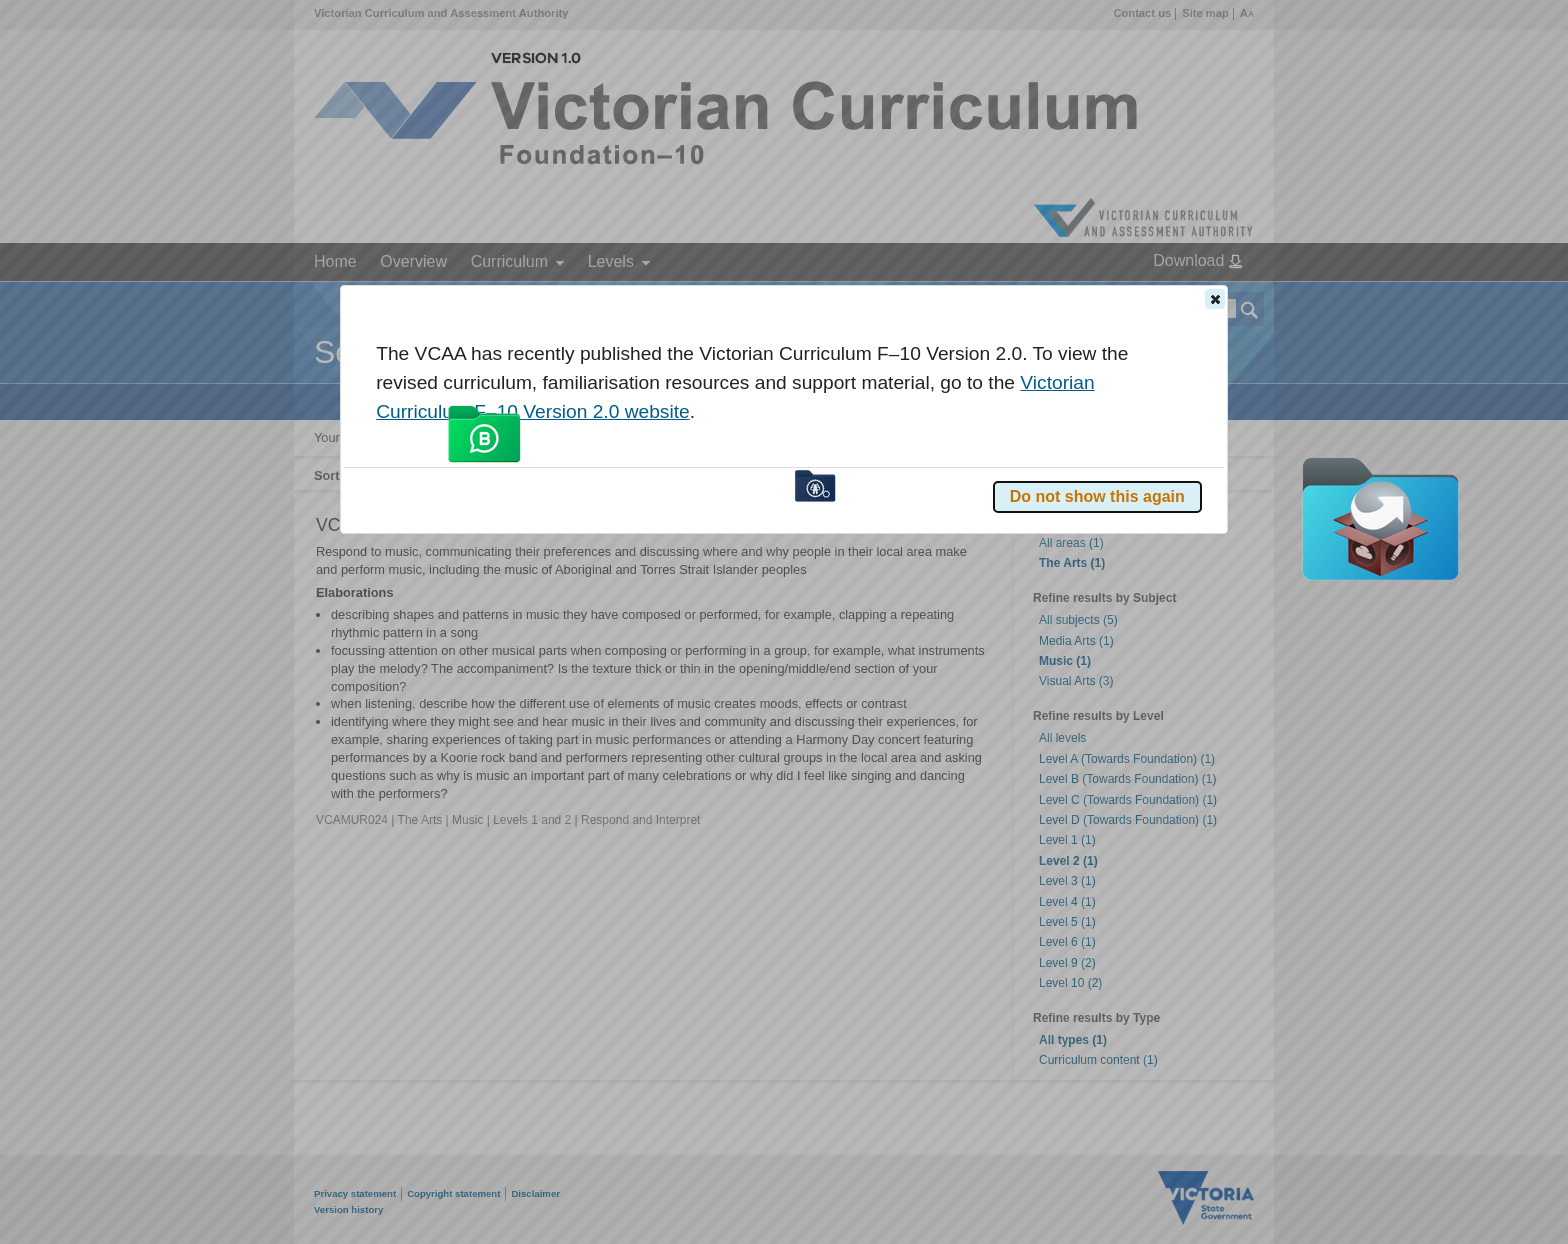 This screenshot has height=1244, width=1568. Describe the element at coordinates (1380, 523) in the screenshot. I see `folder containing portableapps packages` at that location.